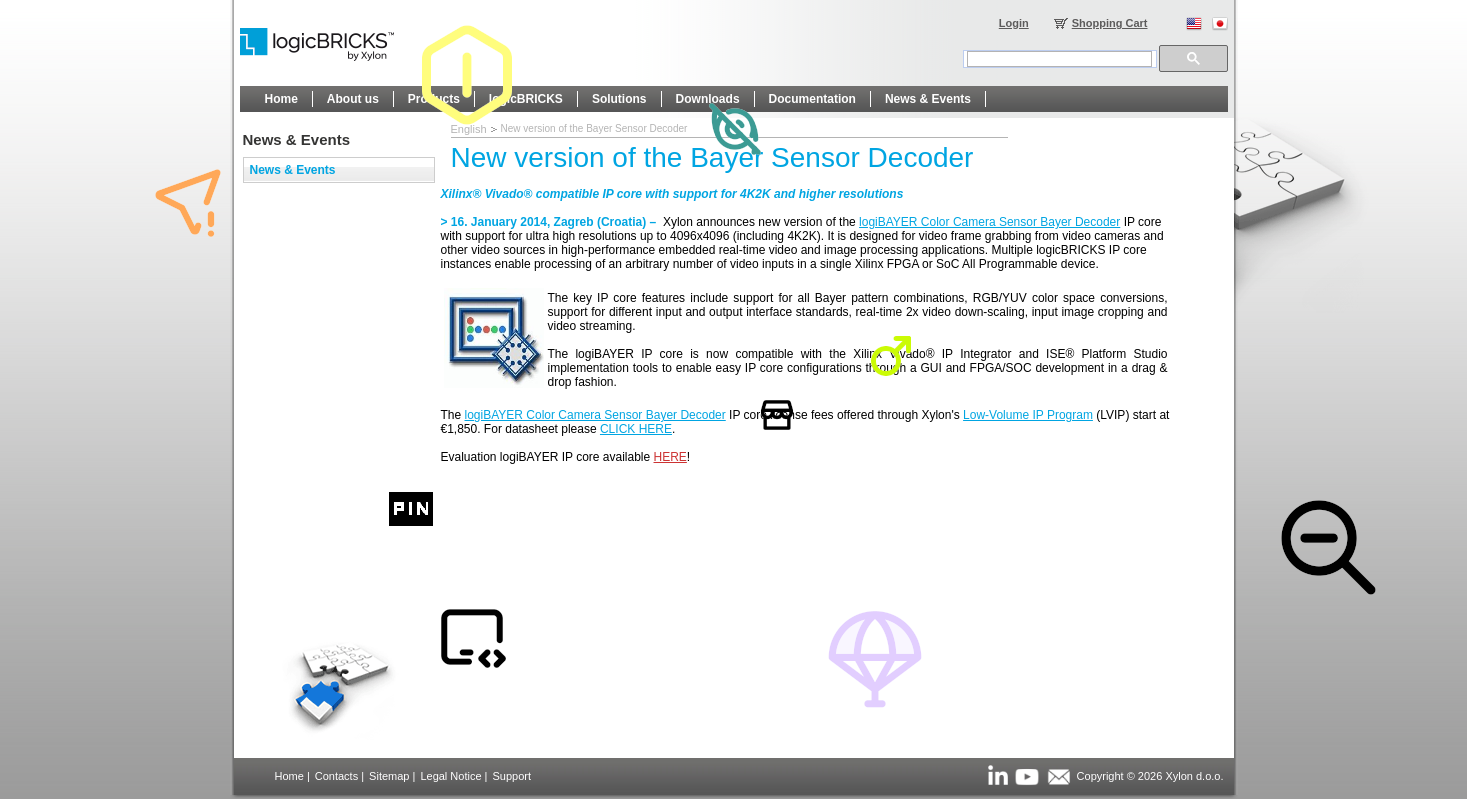 The image size is (1467, 799). Describe the element at coordinates (875, 661) in the screenshot. I see `access emergency or backup recovery options` at that location.